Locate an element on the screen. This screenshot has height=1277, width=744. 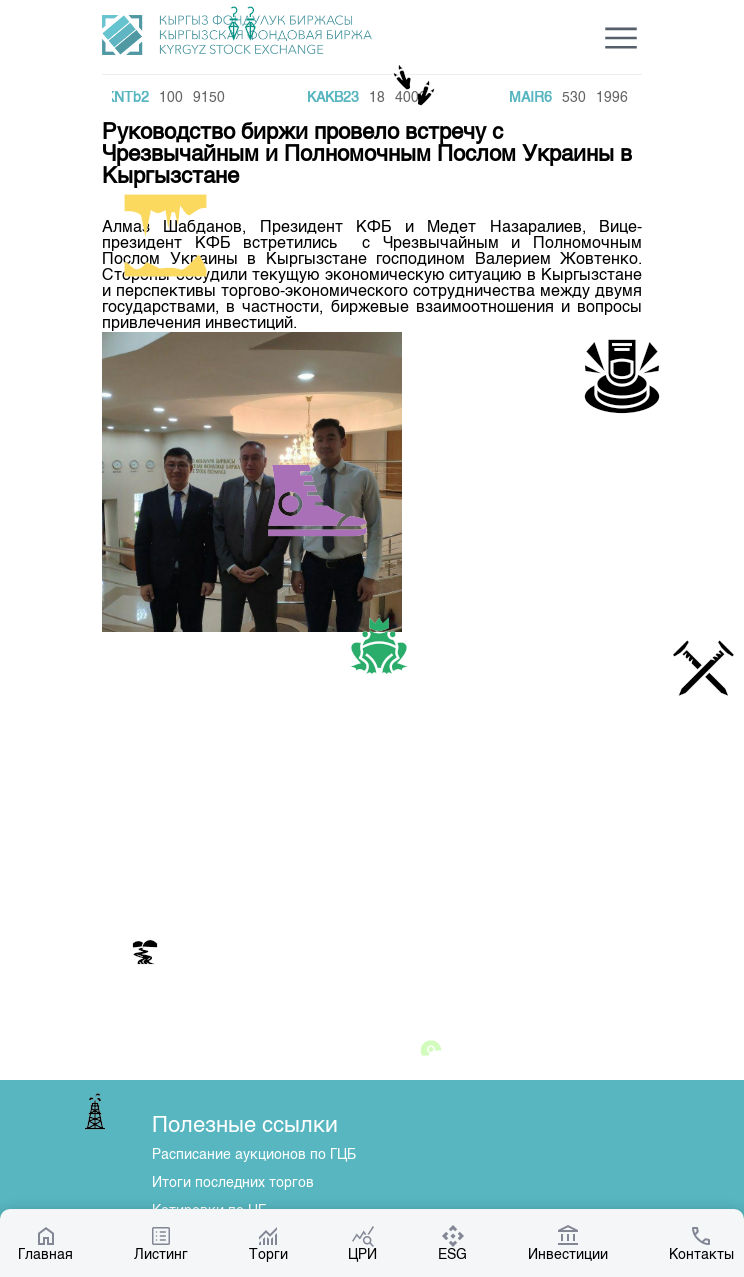
crafting or construction materials in a game inventory is located at coordinates (703, 667).